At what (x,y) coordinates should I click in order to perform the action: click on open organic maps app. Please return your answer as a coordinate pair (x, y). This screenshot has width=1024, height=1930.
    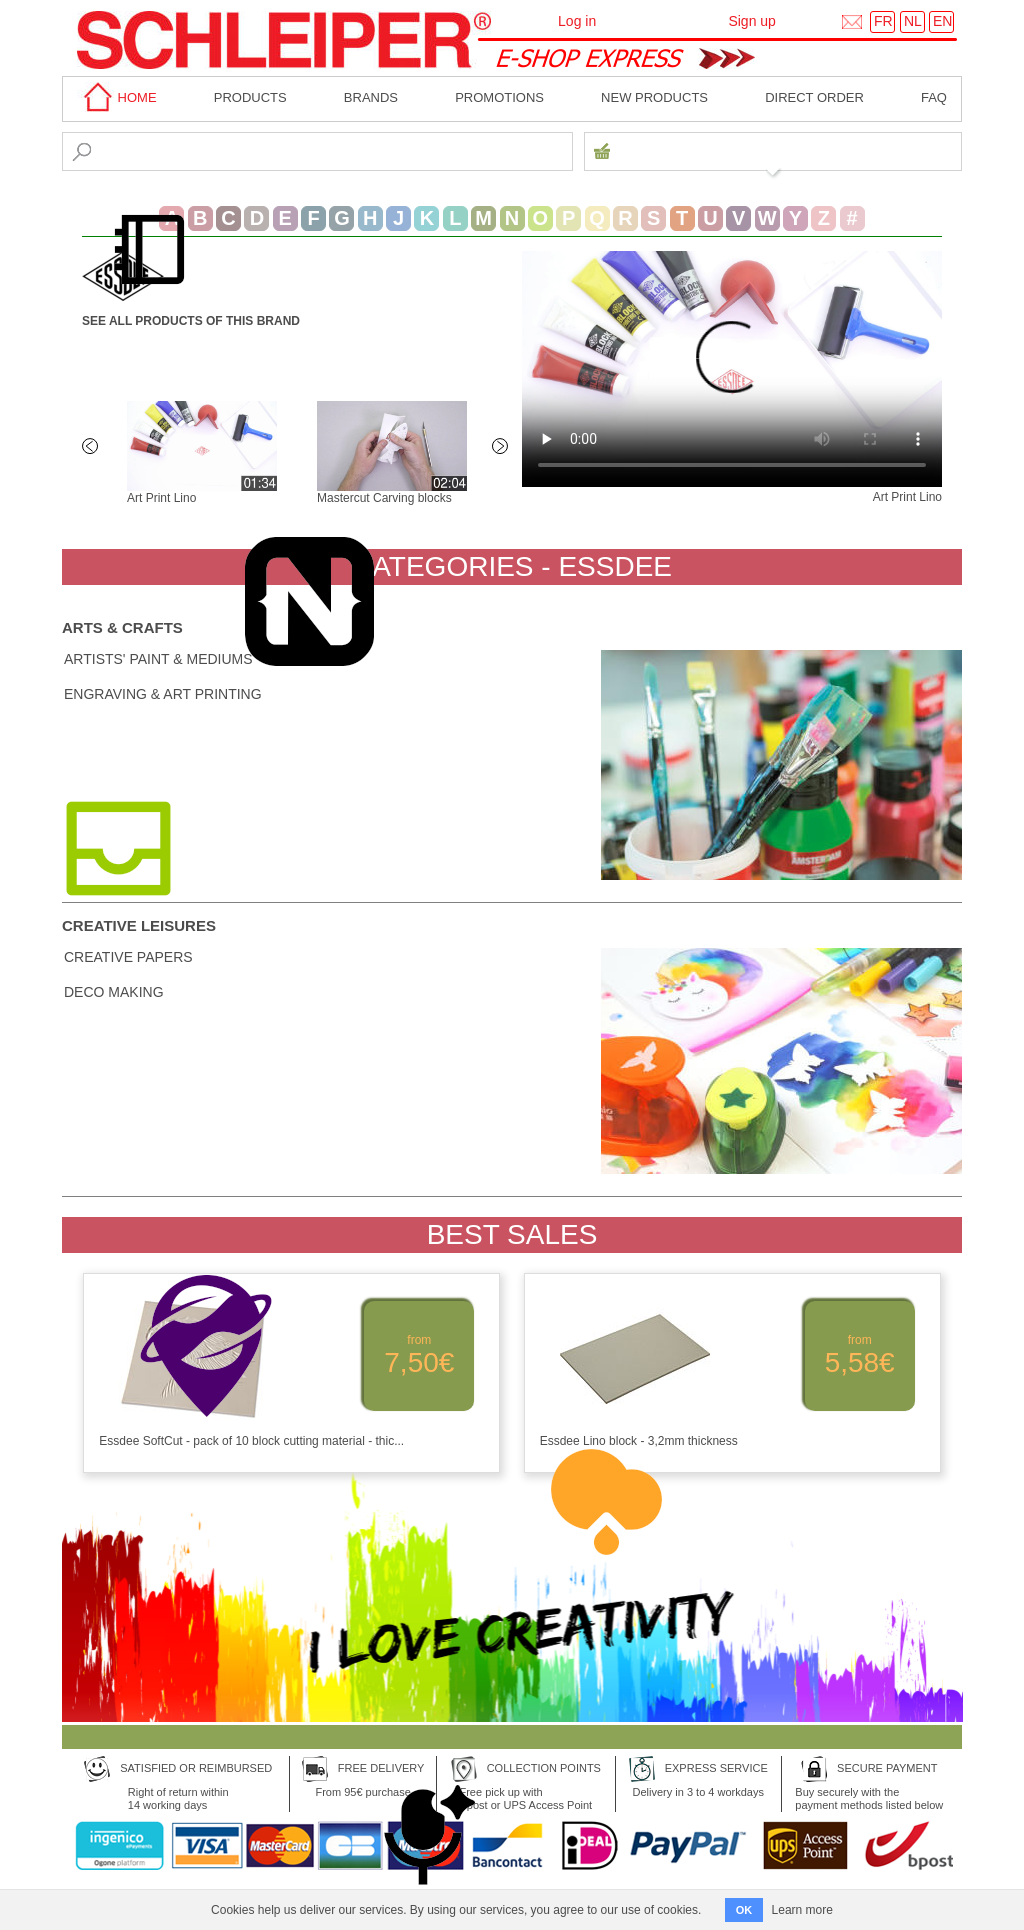
    Looking at the image, I should click on (206, 1346).